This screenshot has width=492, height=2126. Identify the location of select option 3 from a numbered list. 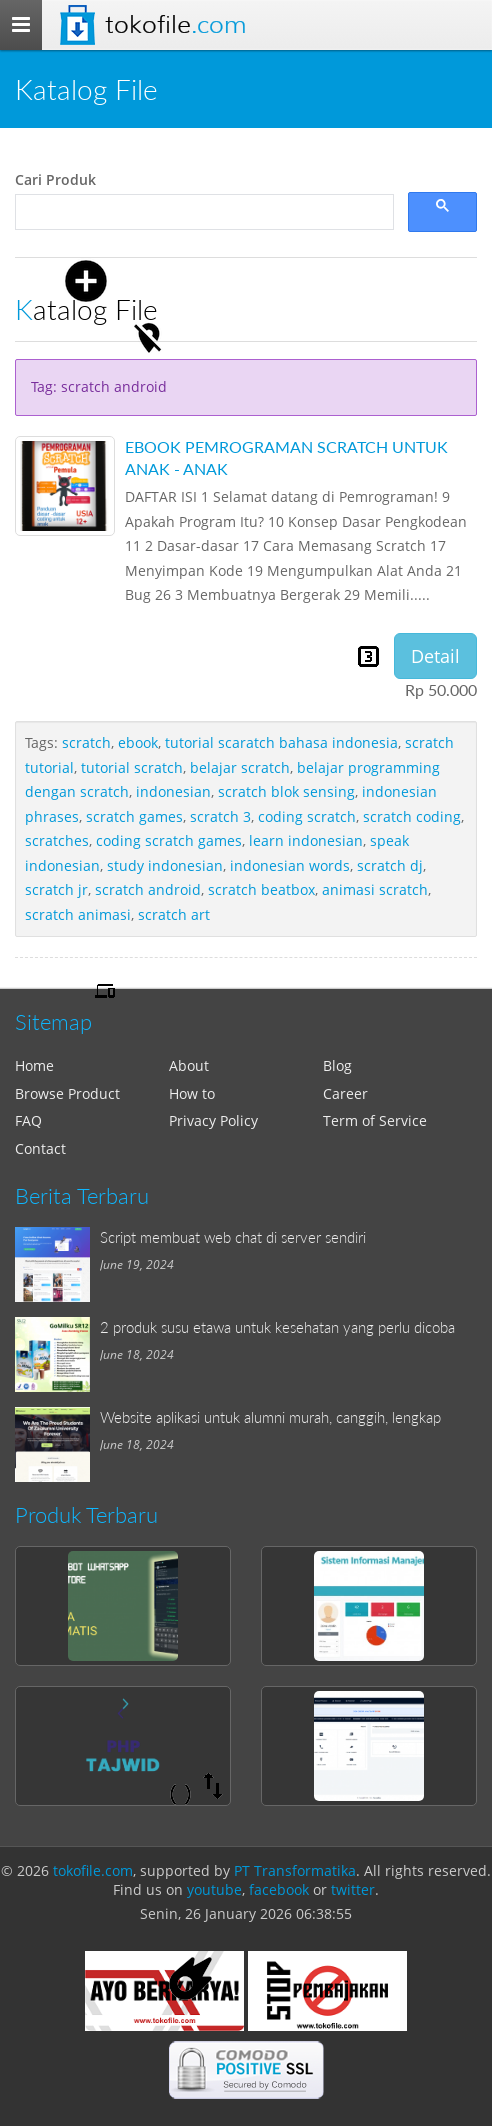
(368, 656).